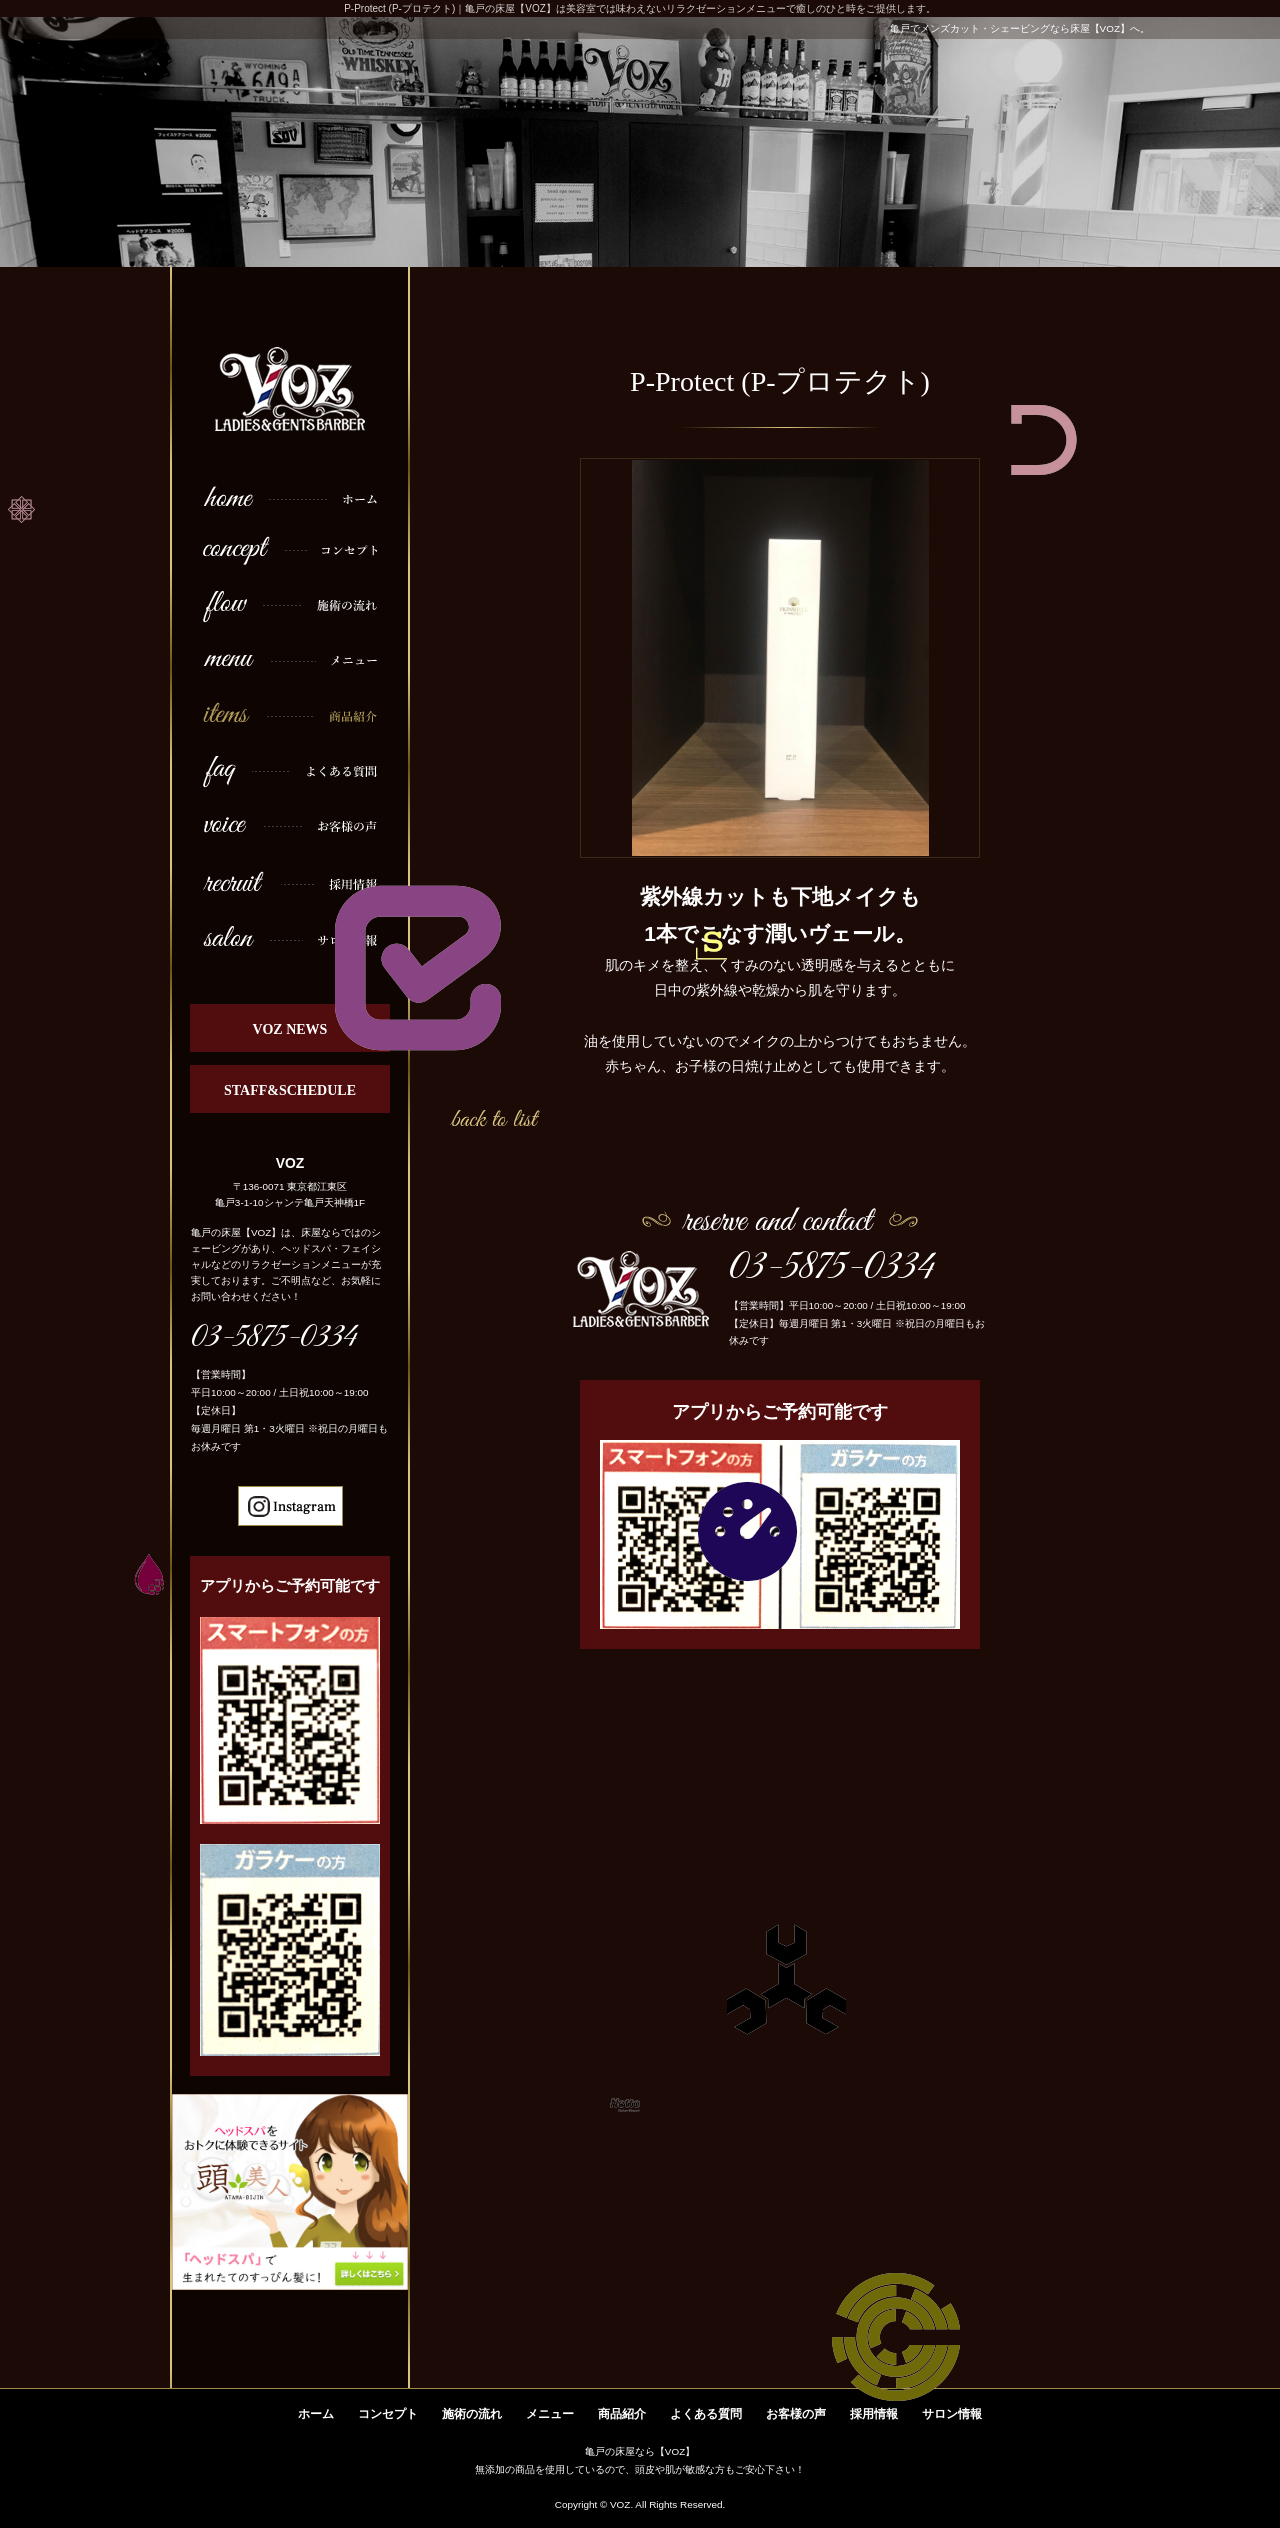  I want to click on dyalog APL programming language logo, so click(1044, 440).